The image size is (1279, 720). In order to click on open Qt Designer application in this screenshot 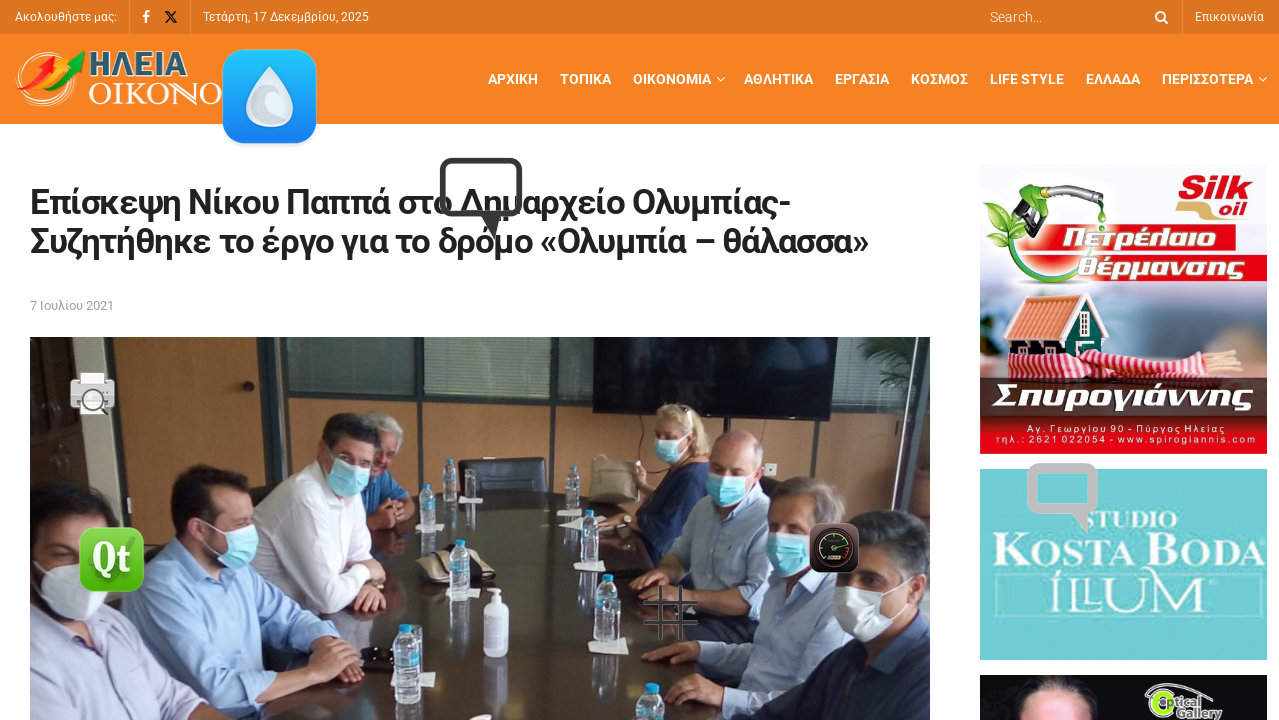, I will do `click(111, 559)`.